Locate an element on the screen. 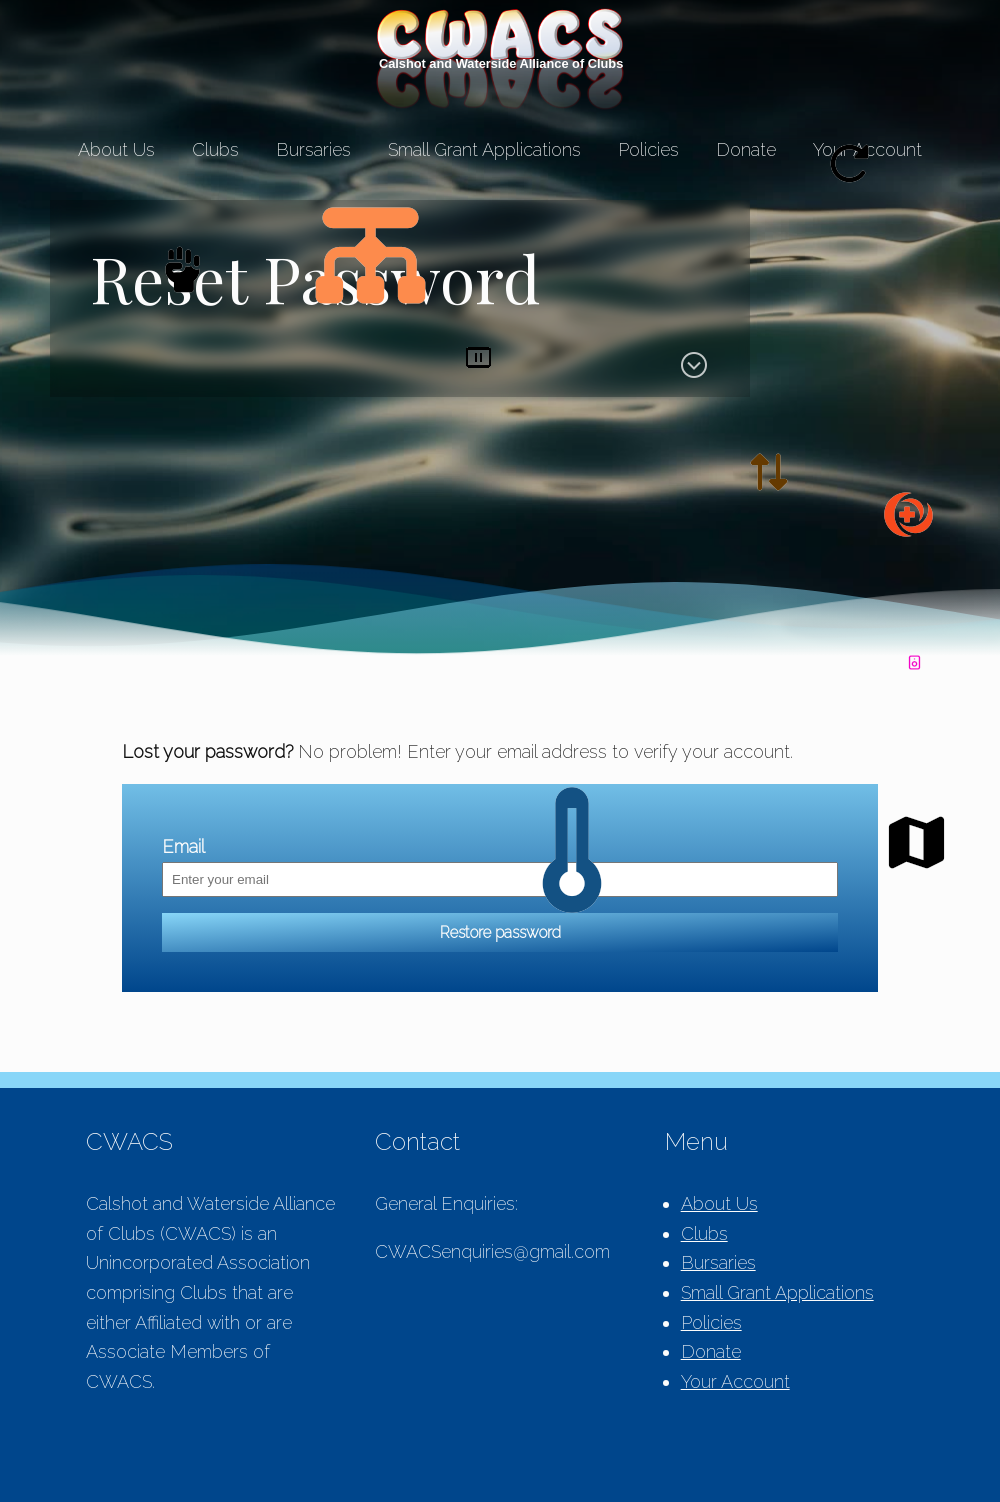 The width and height of the screenshot is (1000, 1502). view map is located at coordinates (916, 842).